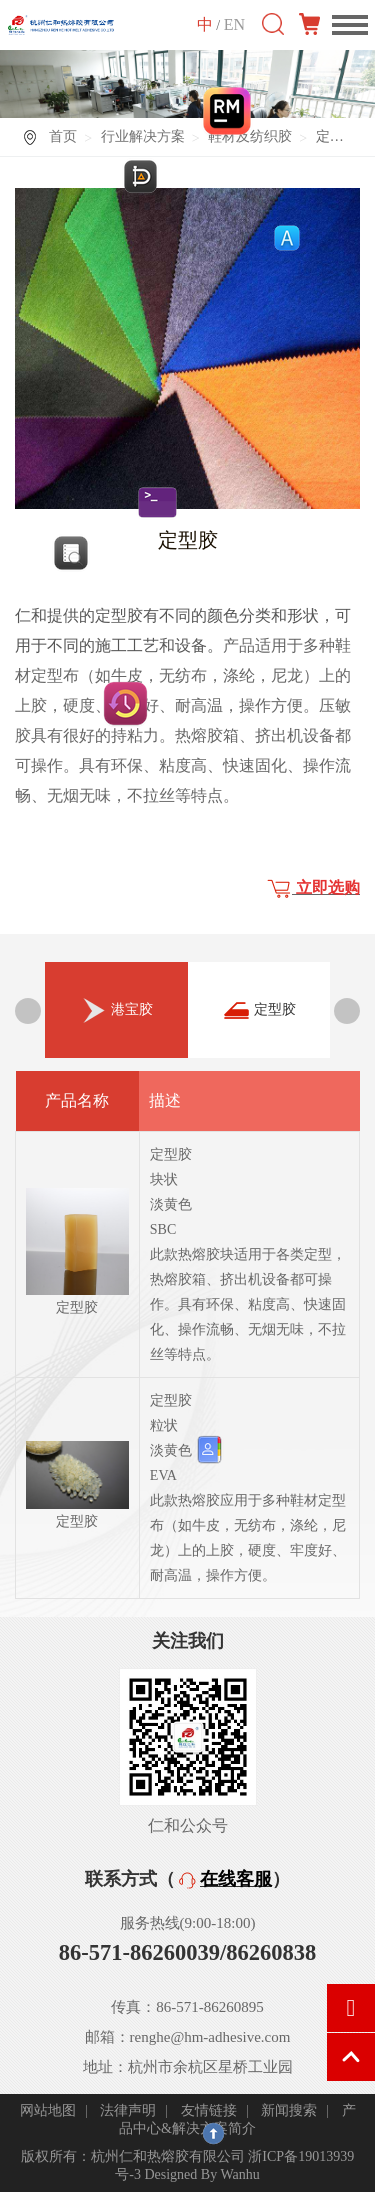 This screenshot has width=375, height=2192. I want to click on open terminal with root/administrator privileges, so click(157, 502).